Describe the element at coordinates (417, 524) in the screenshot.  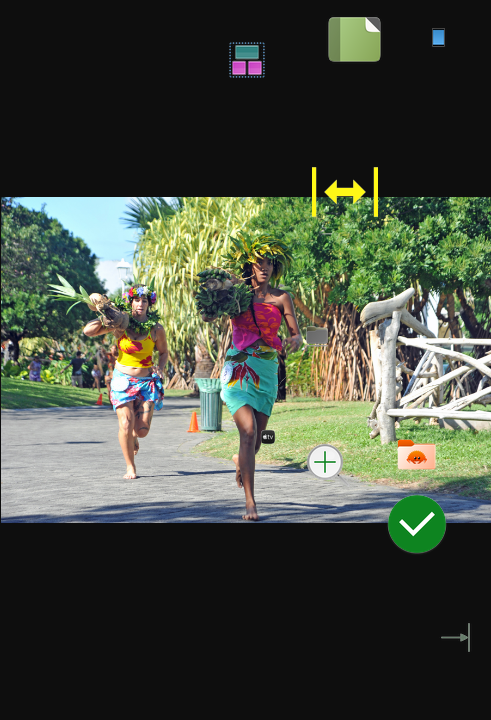
I see `indicates file successfully synced with insync` at that location.